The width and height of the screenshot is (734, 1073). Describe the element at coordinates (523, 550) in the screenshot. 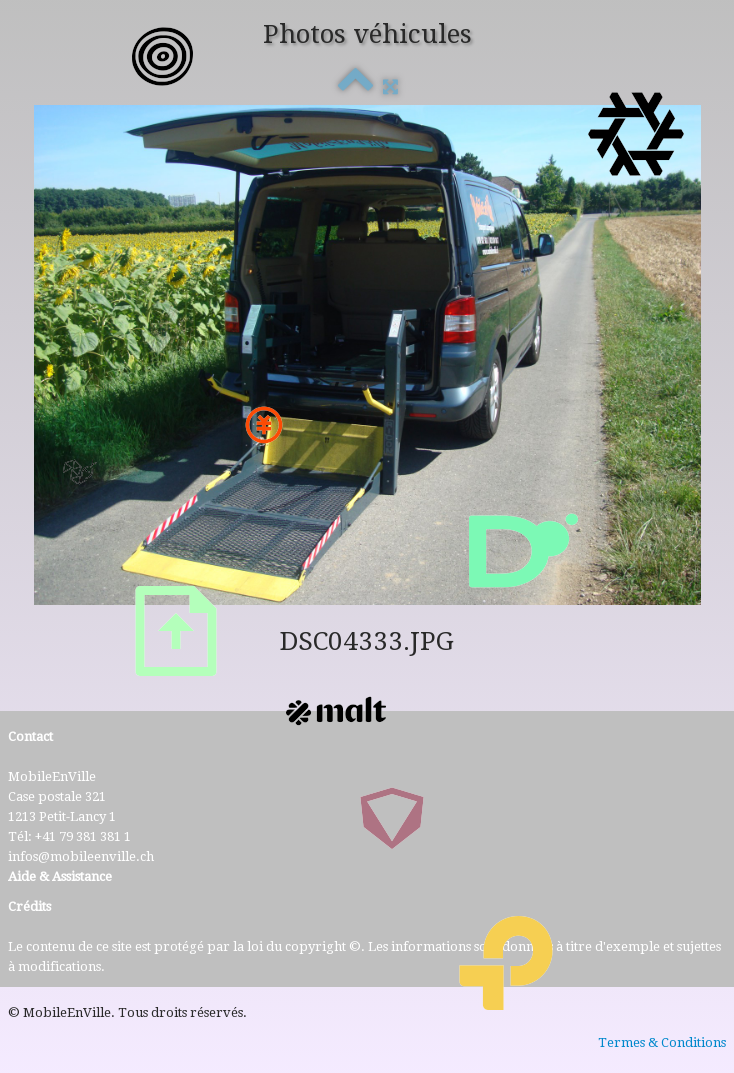

I see `D programming language logo` at that location.